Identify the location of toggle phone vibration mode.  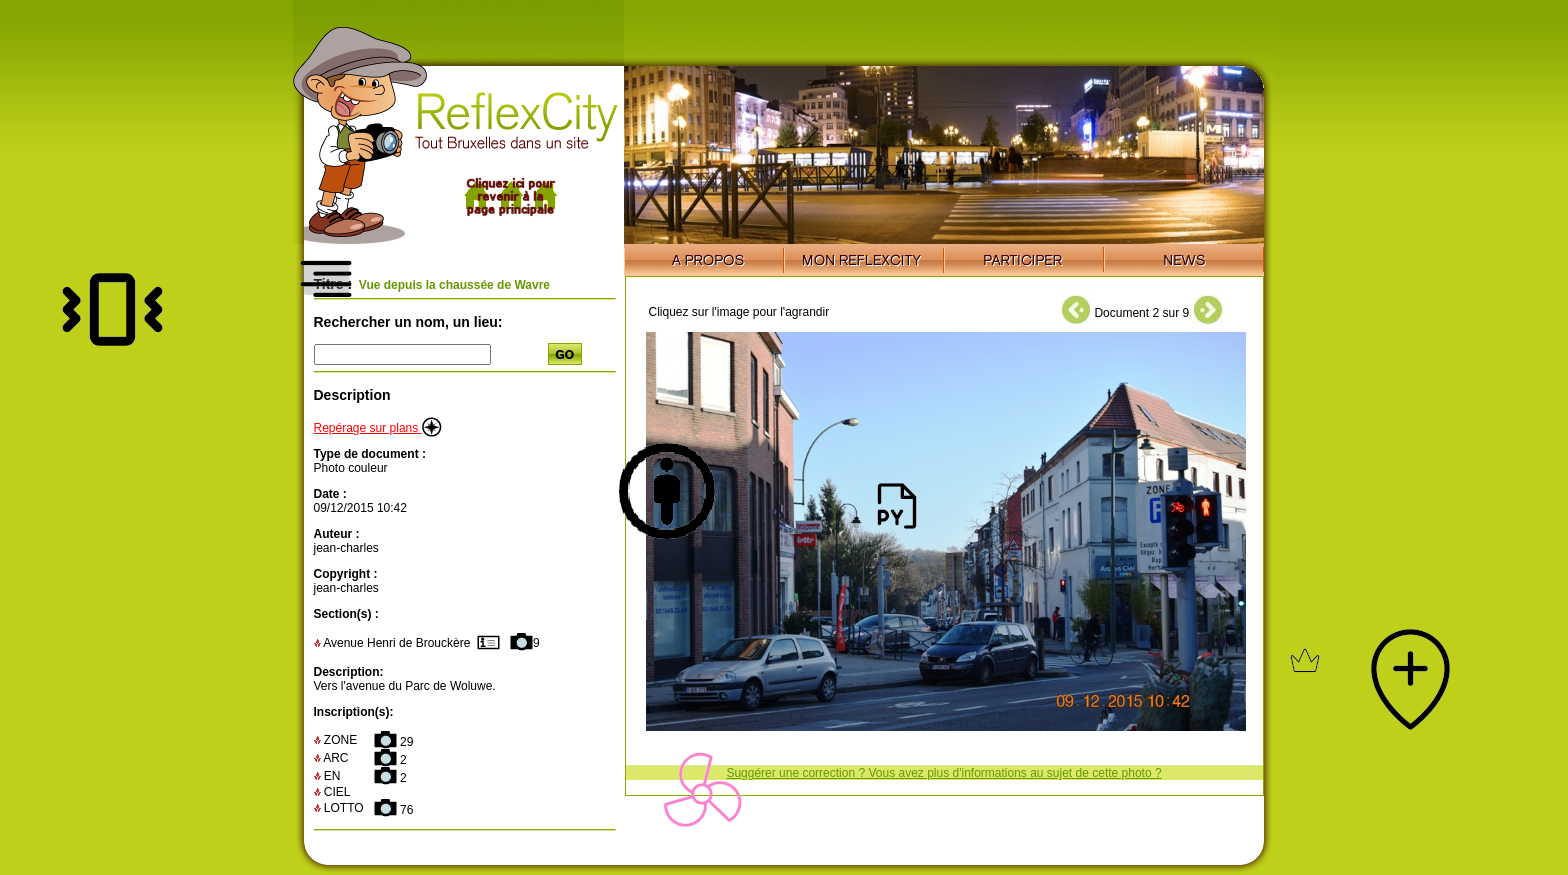
(112, 309).